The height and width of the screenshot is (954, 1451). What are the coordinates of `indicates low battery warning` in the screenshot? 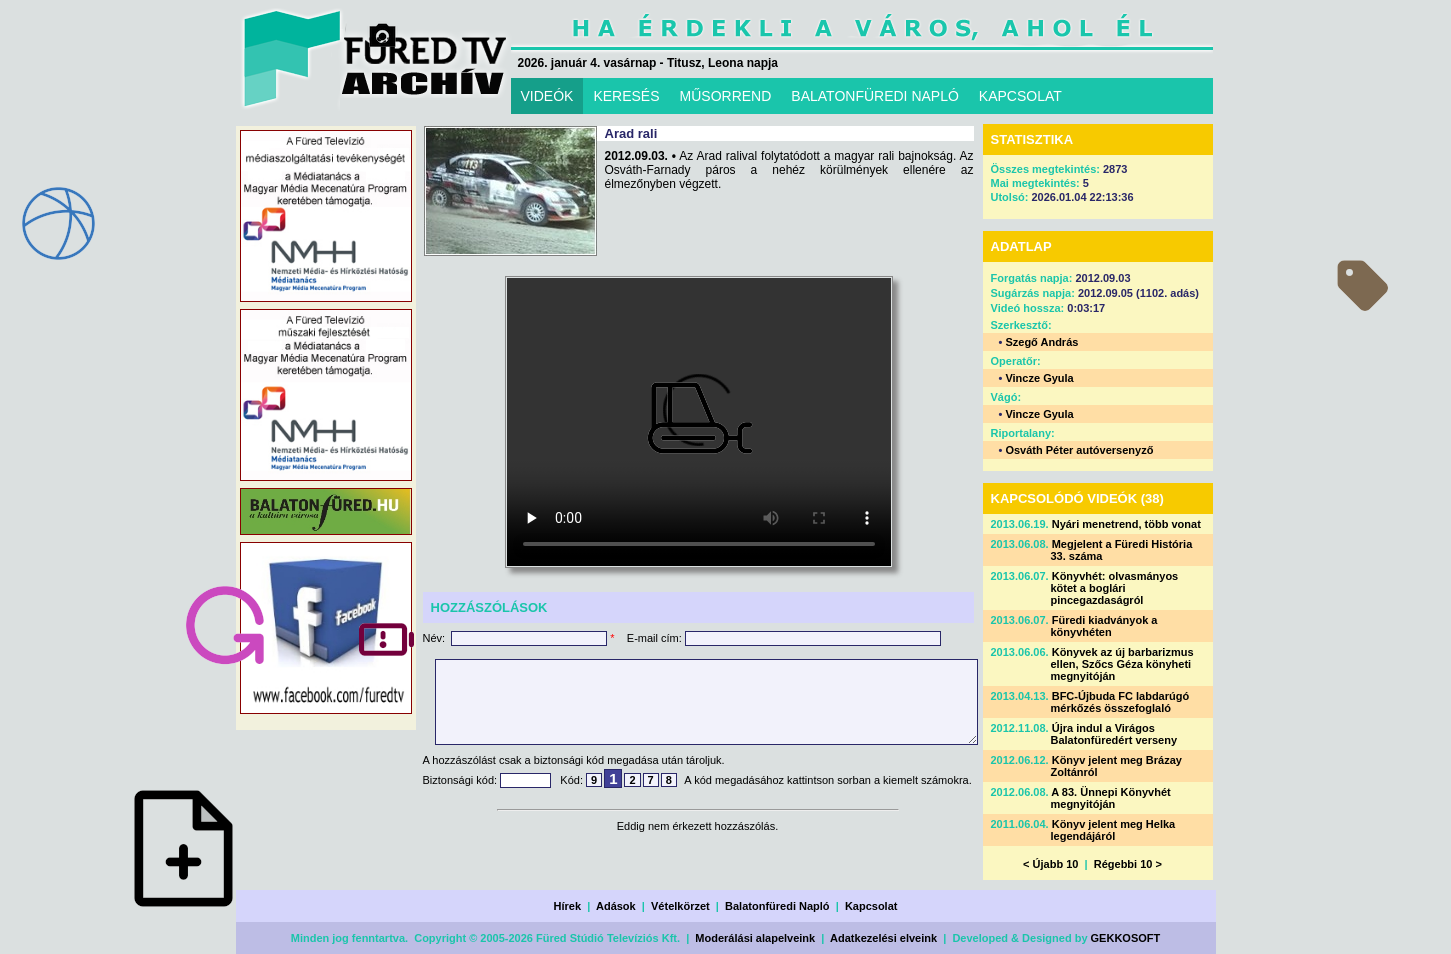 It's located at (386, 639).